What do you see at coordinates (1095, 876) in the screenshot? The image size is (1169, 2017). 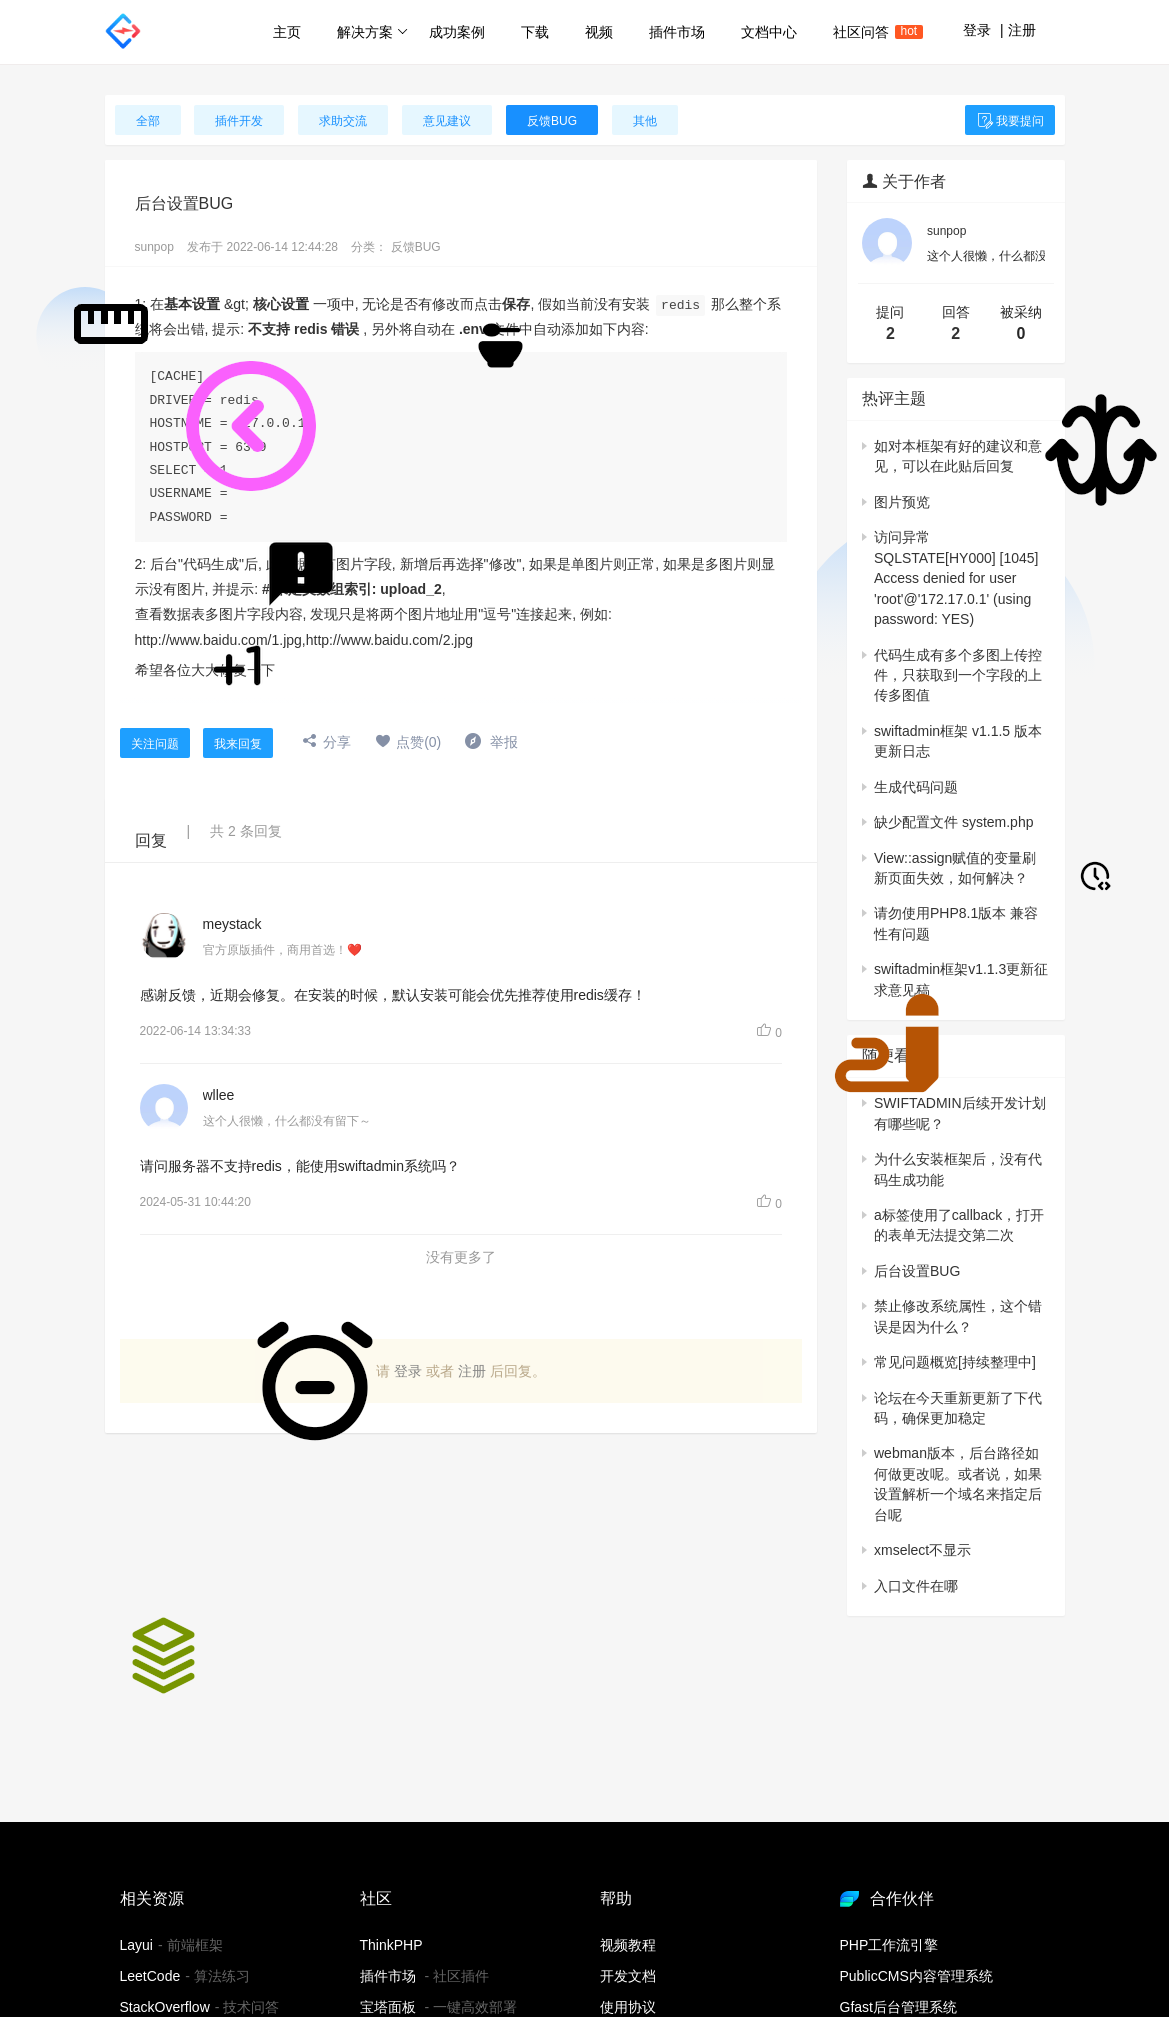 I see `view or edit scheduled code execution` at bounding box center [1095, 876].